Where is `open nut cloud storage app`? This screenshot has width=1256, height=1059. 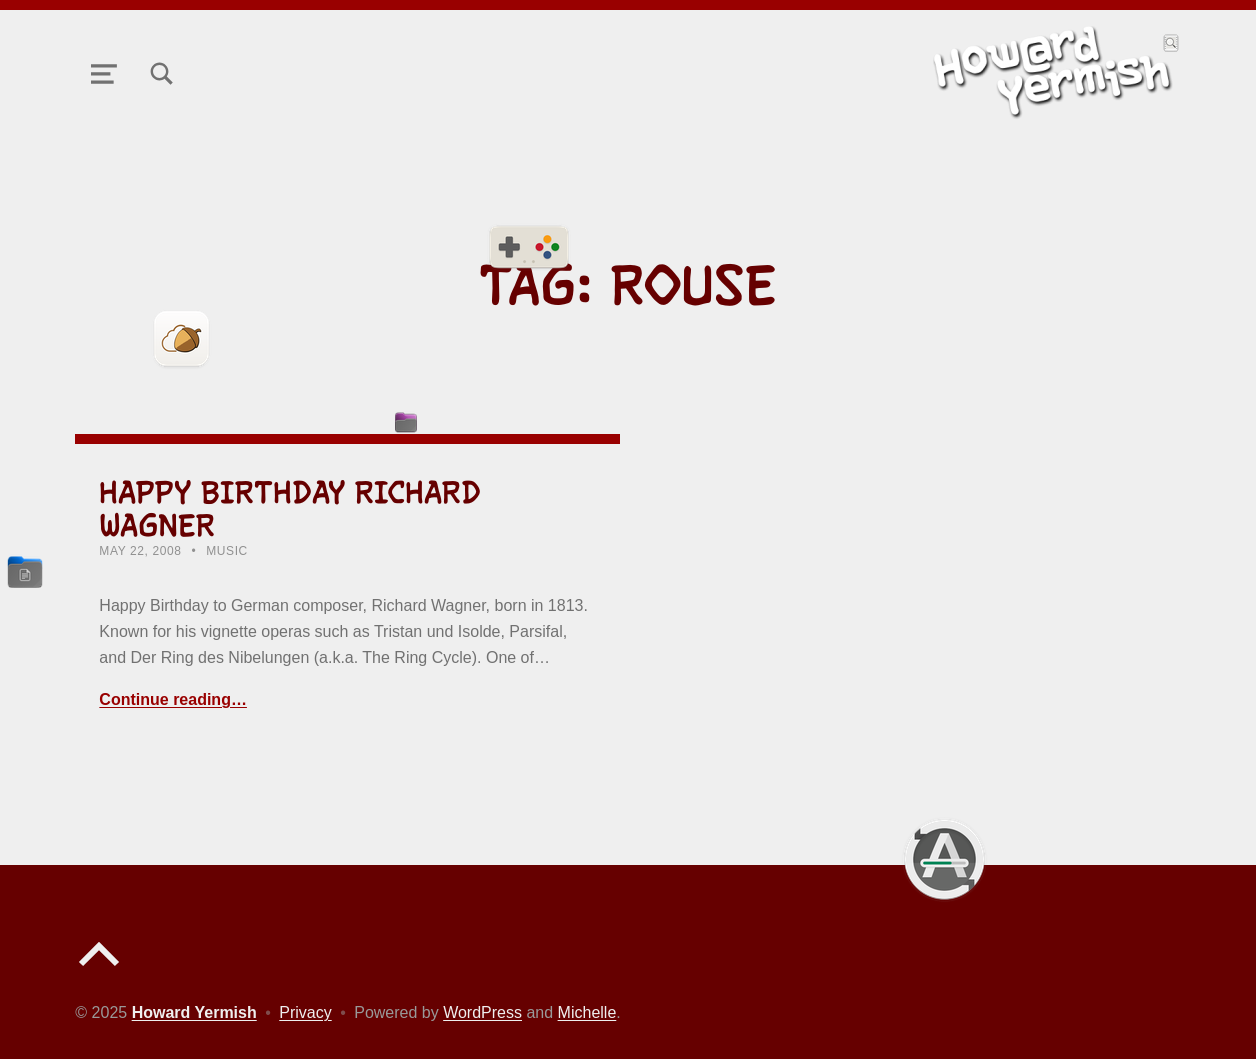
open nut cloud storage app is located at coordinates (181, 338).